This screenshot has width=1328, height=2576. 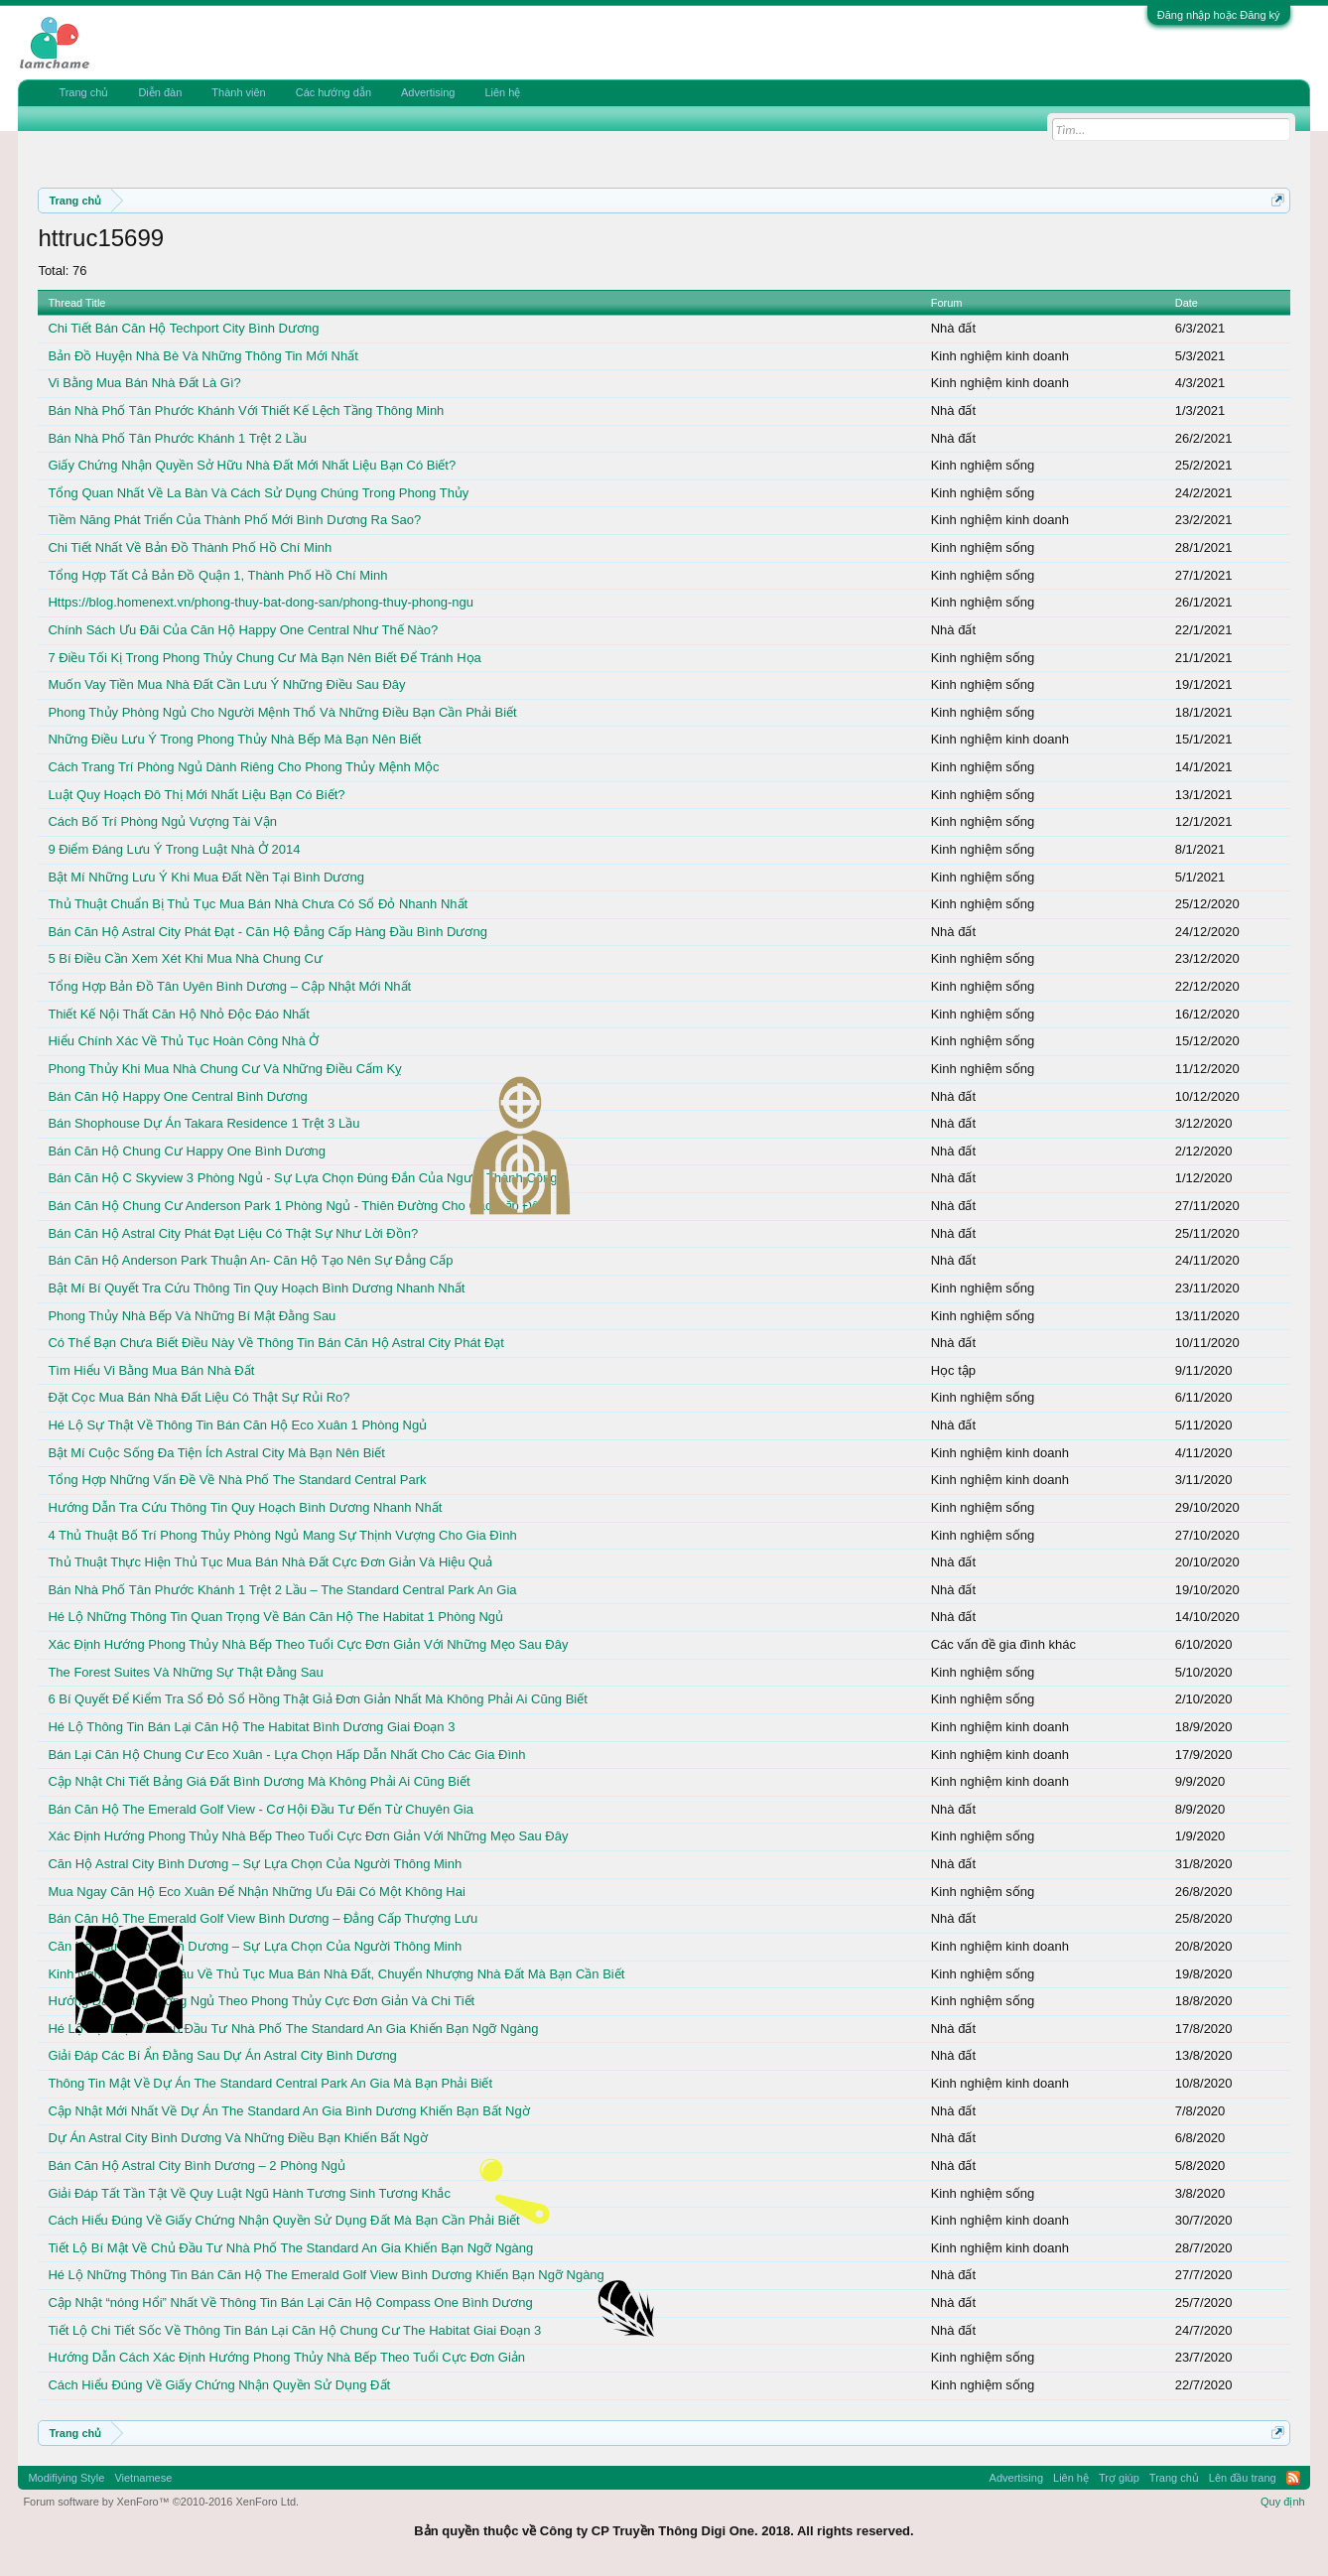 I want to click on drill tool or equipment icon, so click(x=625, y=2308).